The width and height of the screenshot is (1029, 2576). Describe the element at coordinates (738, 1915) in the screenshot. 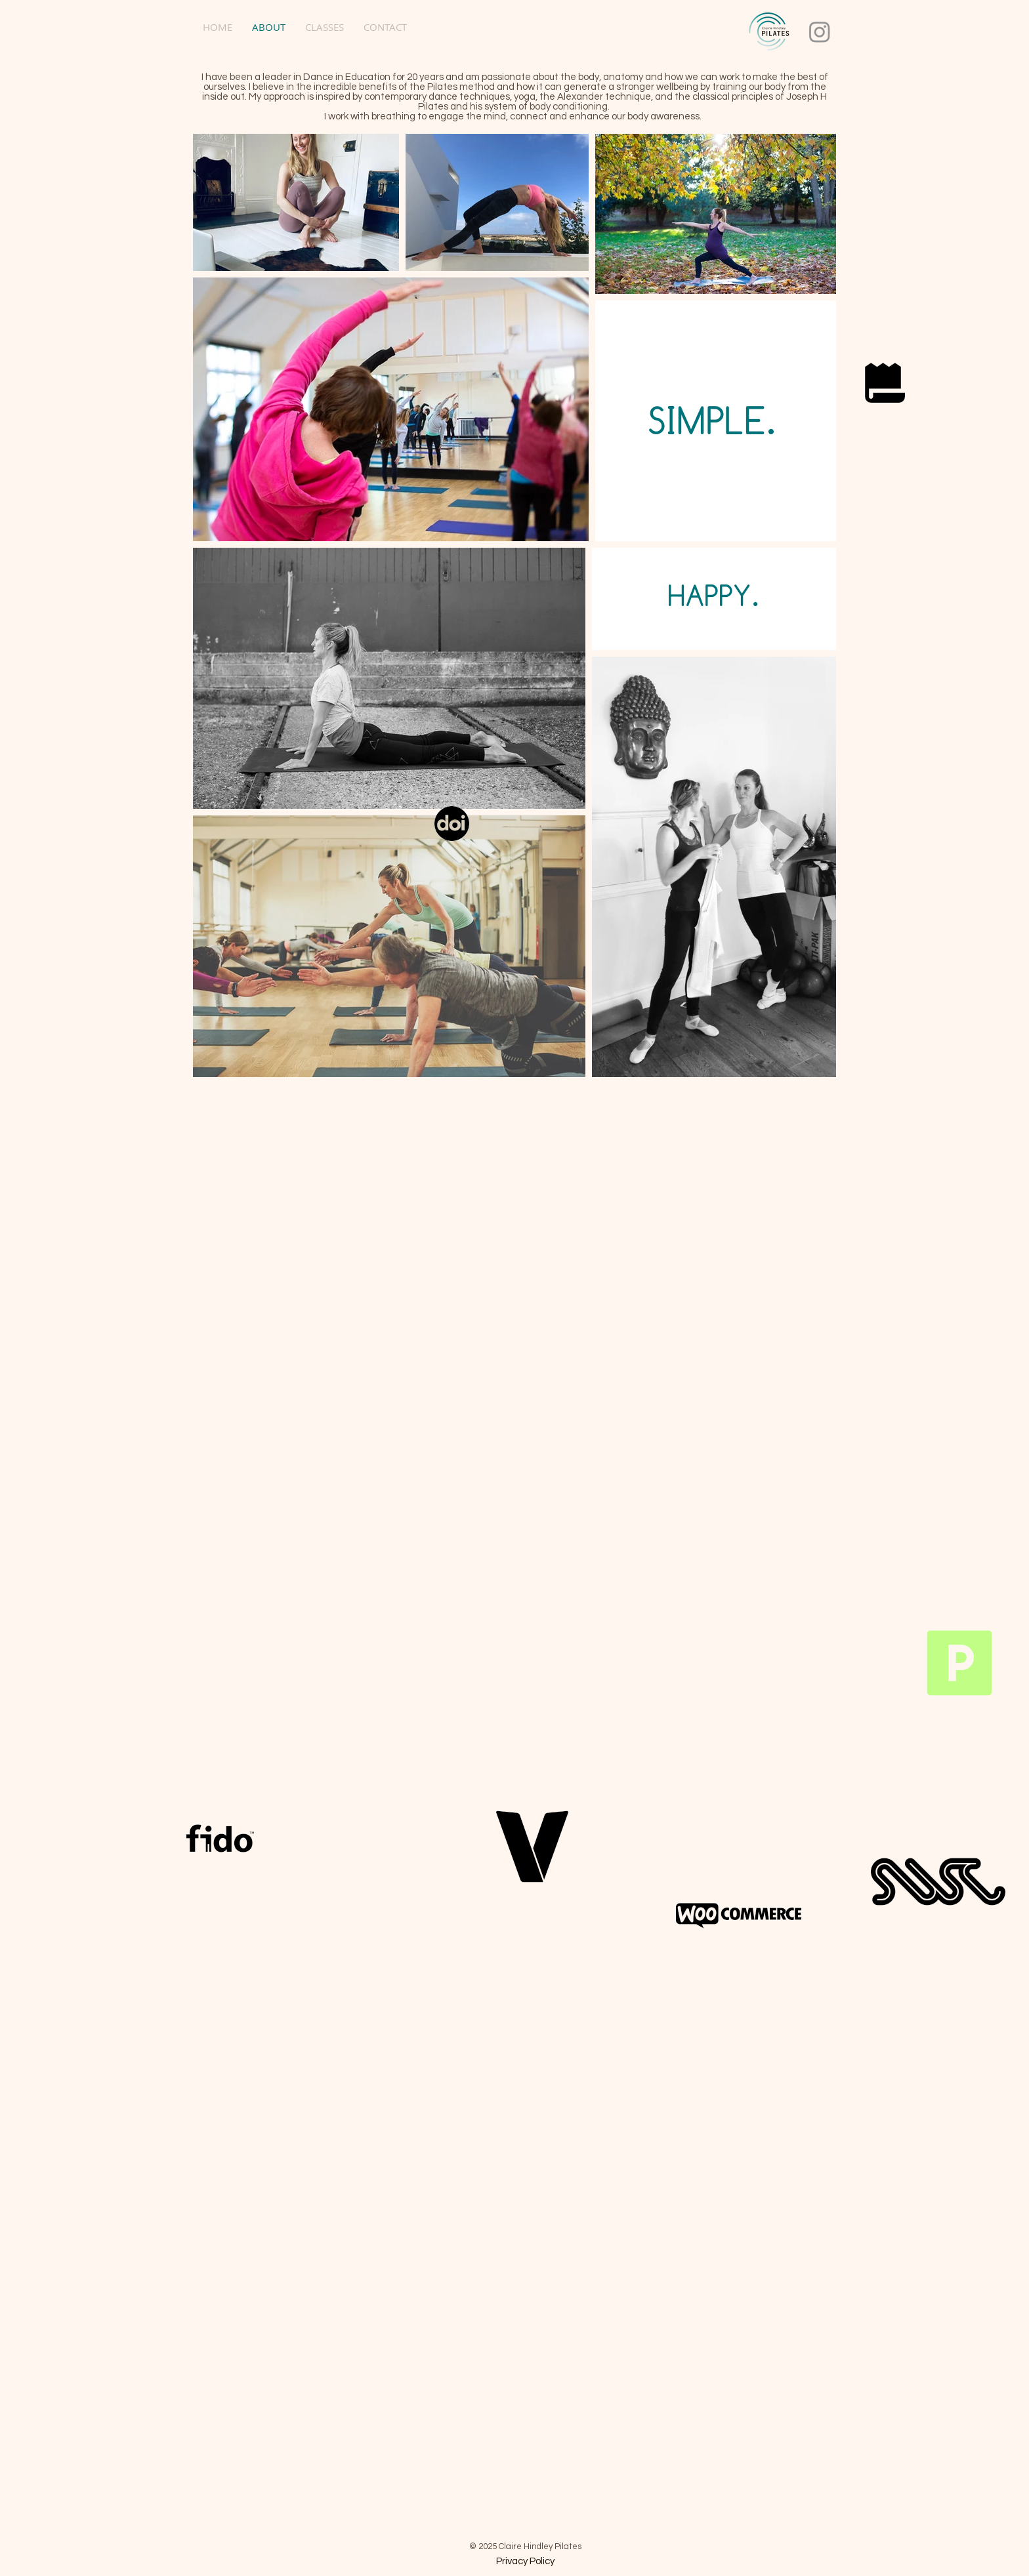

I see `access woocommerce store settings` at that location.